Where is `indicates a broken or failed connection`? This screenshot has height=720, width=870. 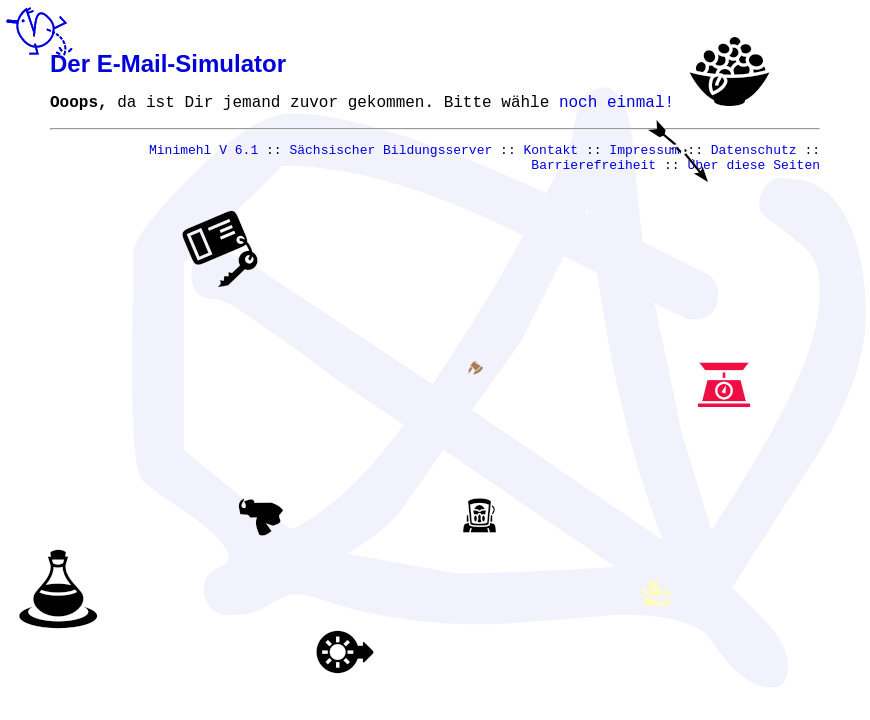 indicates a broken or failed connection is located at coordinates (678, 151).